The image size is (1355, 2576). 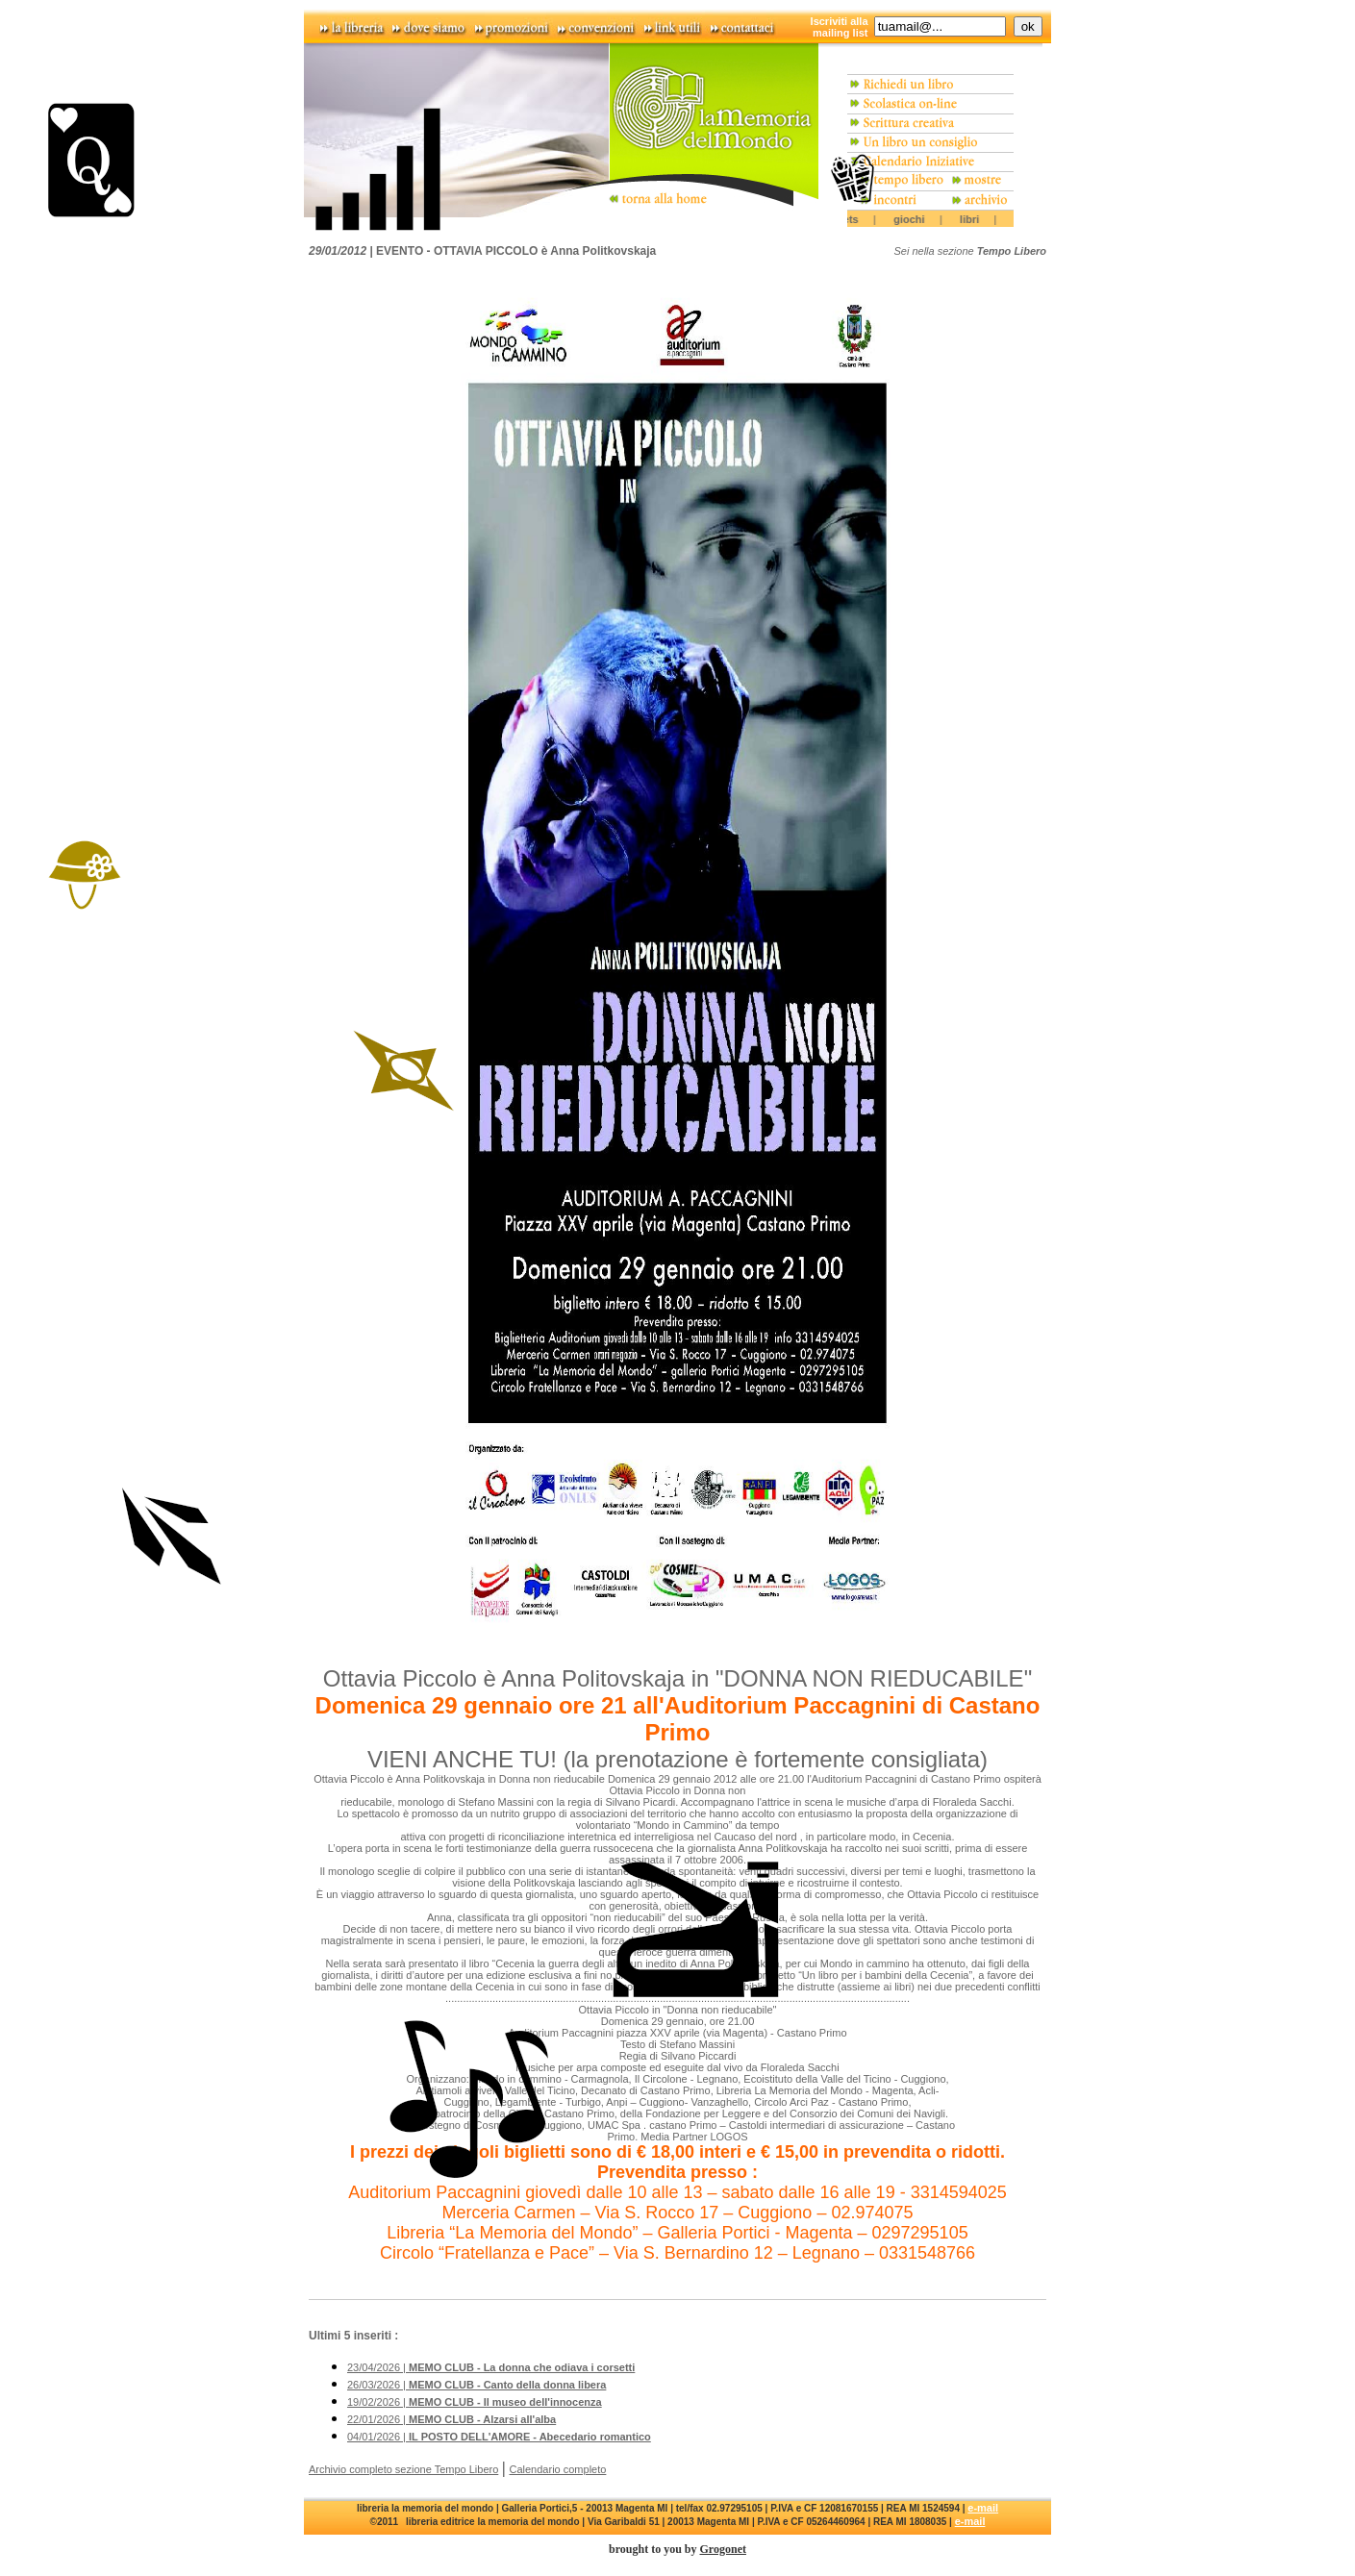 What do you see at coordinates (85, 875) in the screenshot?
I see `select a flower hat accessory for your character` at bounding box center [85, 875].